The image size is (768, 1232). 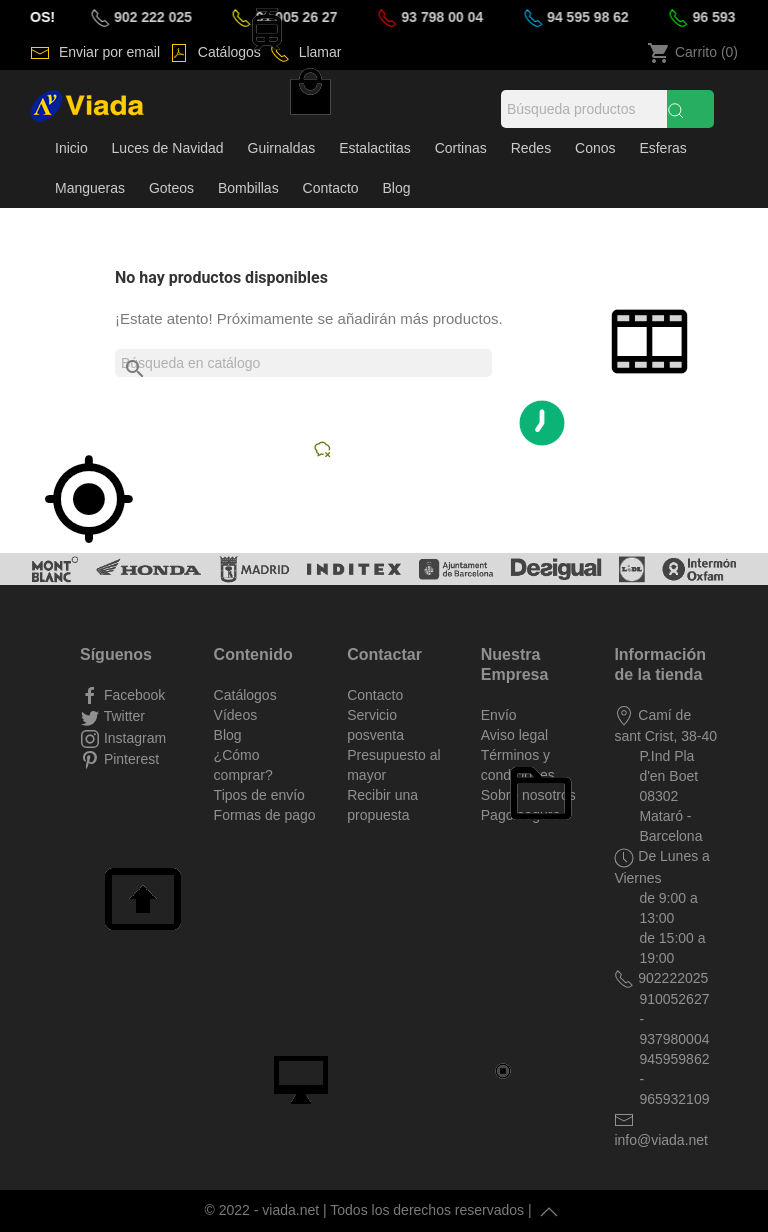 I want to click on present to all participants, so click(x=143, y=899).